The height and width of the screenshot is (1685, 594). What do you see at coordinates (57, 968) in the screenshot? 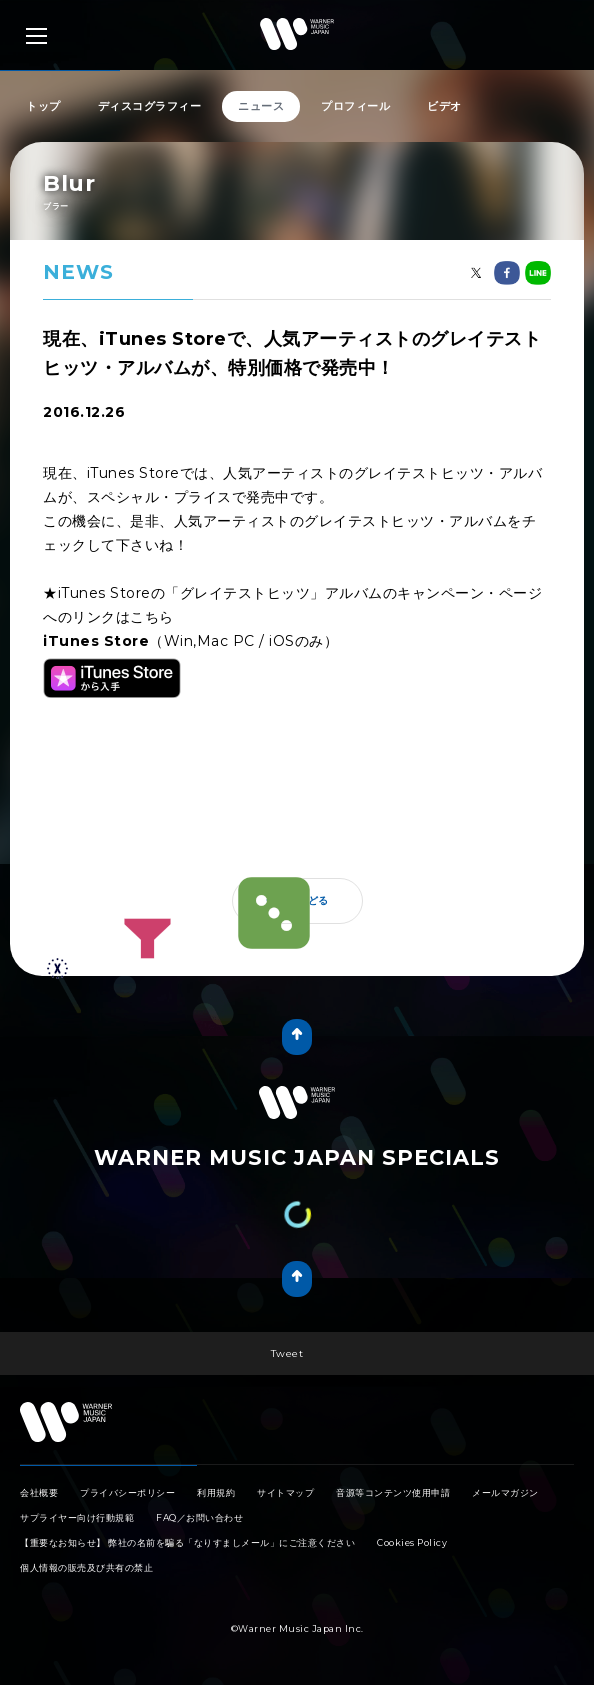
I see `pending or processing cancellation` at bounding box center [57, 968].